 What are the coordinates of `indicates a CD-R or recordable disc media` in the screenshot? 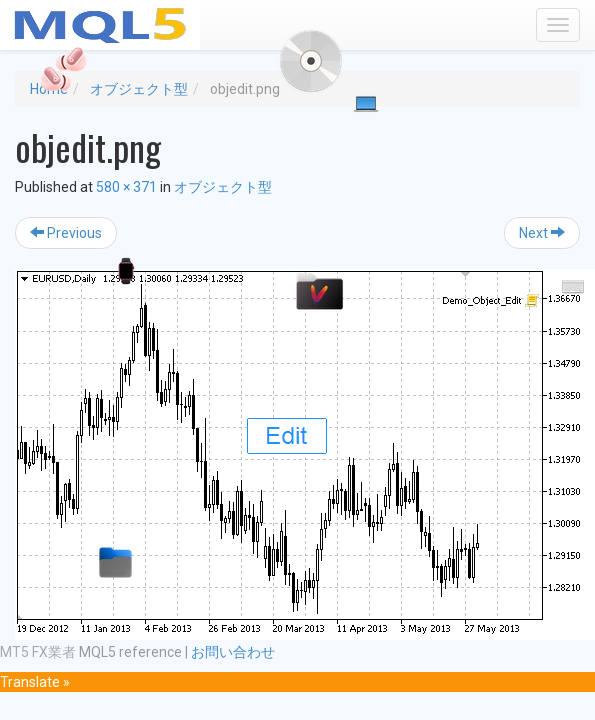 It's located at (311, 61).